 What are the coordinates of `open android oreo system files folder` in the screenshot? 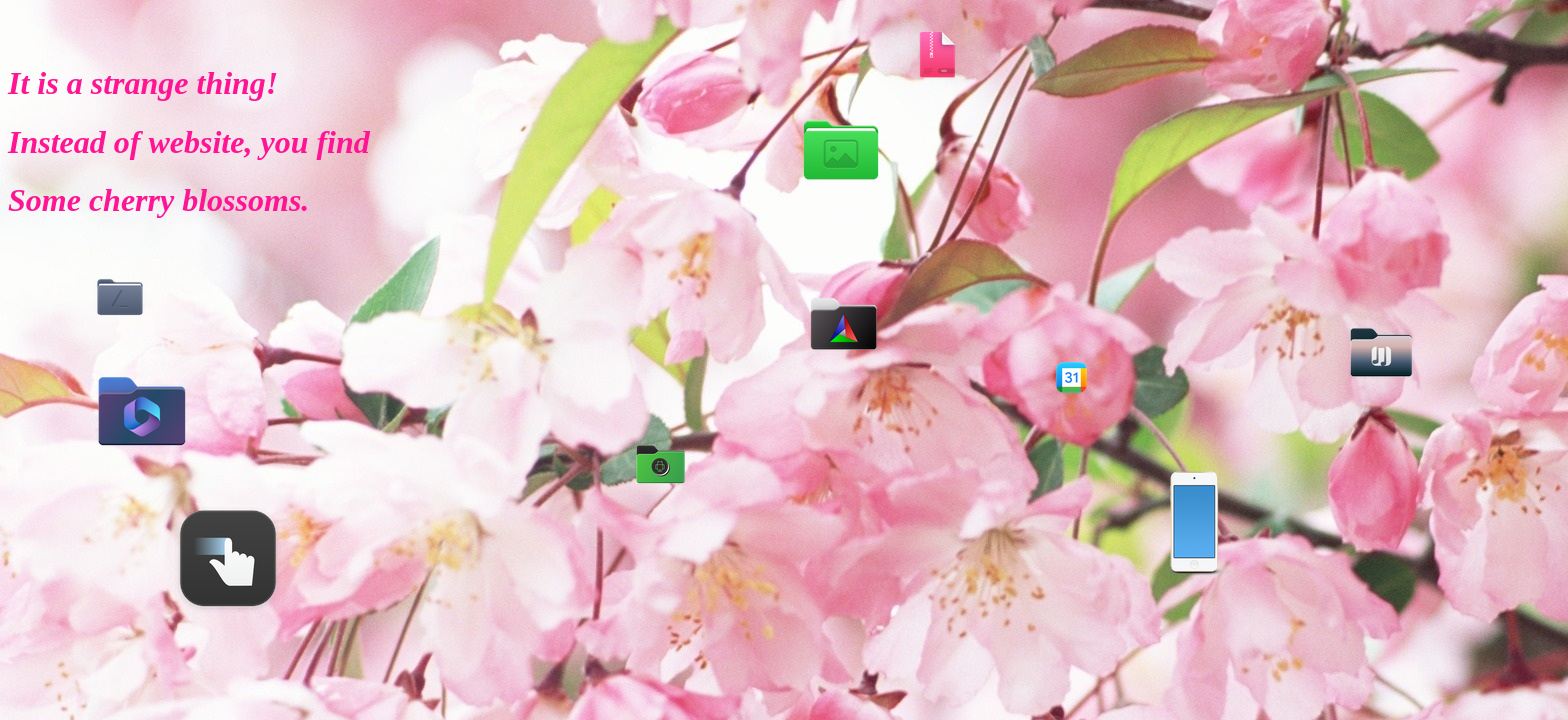 It's located at (660, 465).